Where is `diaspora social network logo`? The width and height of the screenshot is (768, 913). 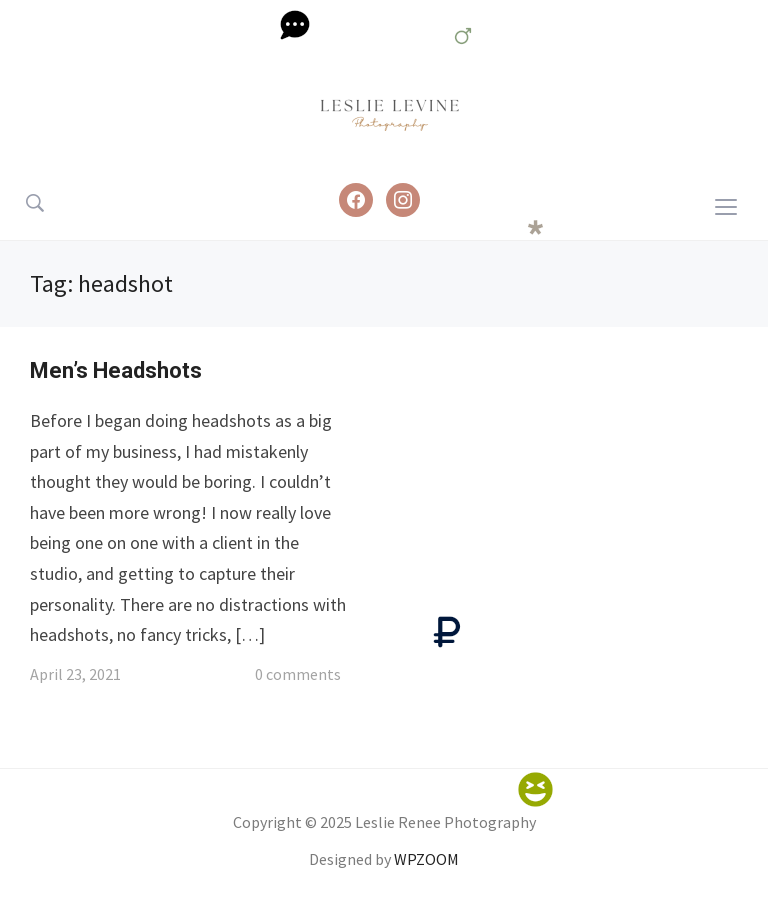
diaspora social network logo is located at coordinates (535, 227).